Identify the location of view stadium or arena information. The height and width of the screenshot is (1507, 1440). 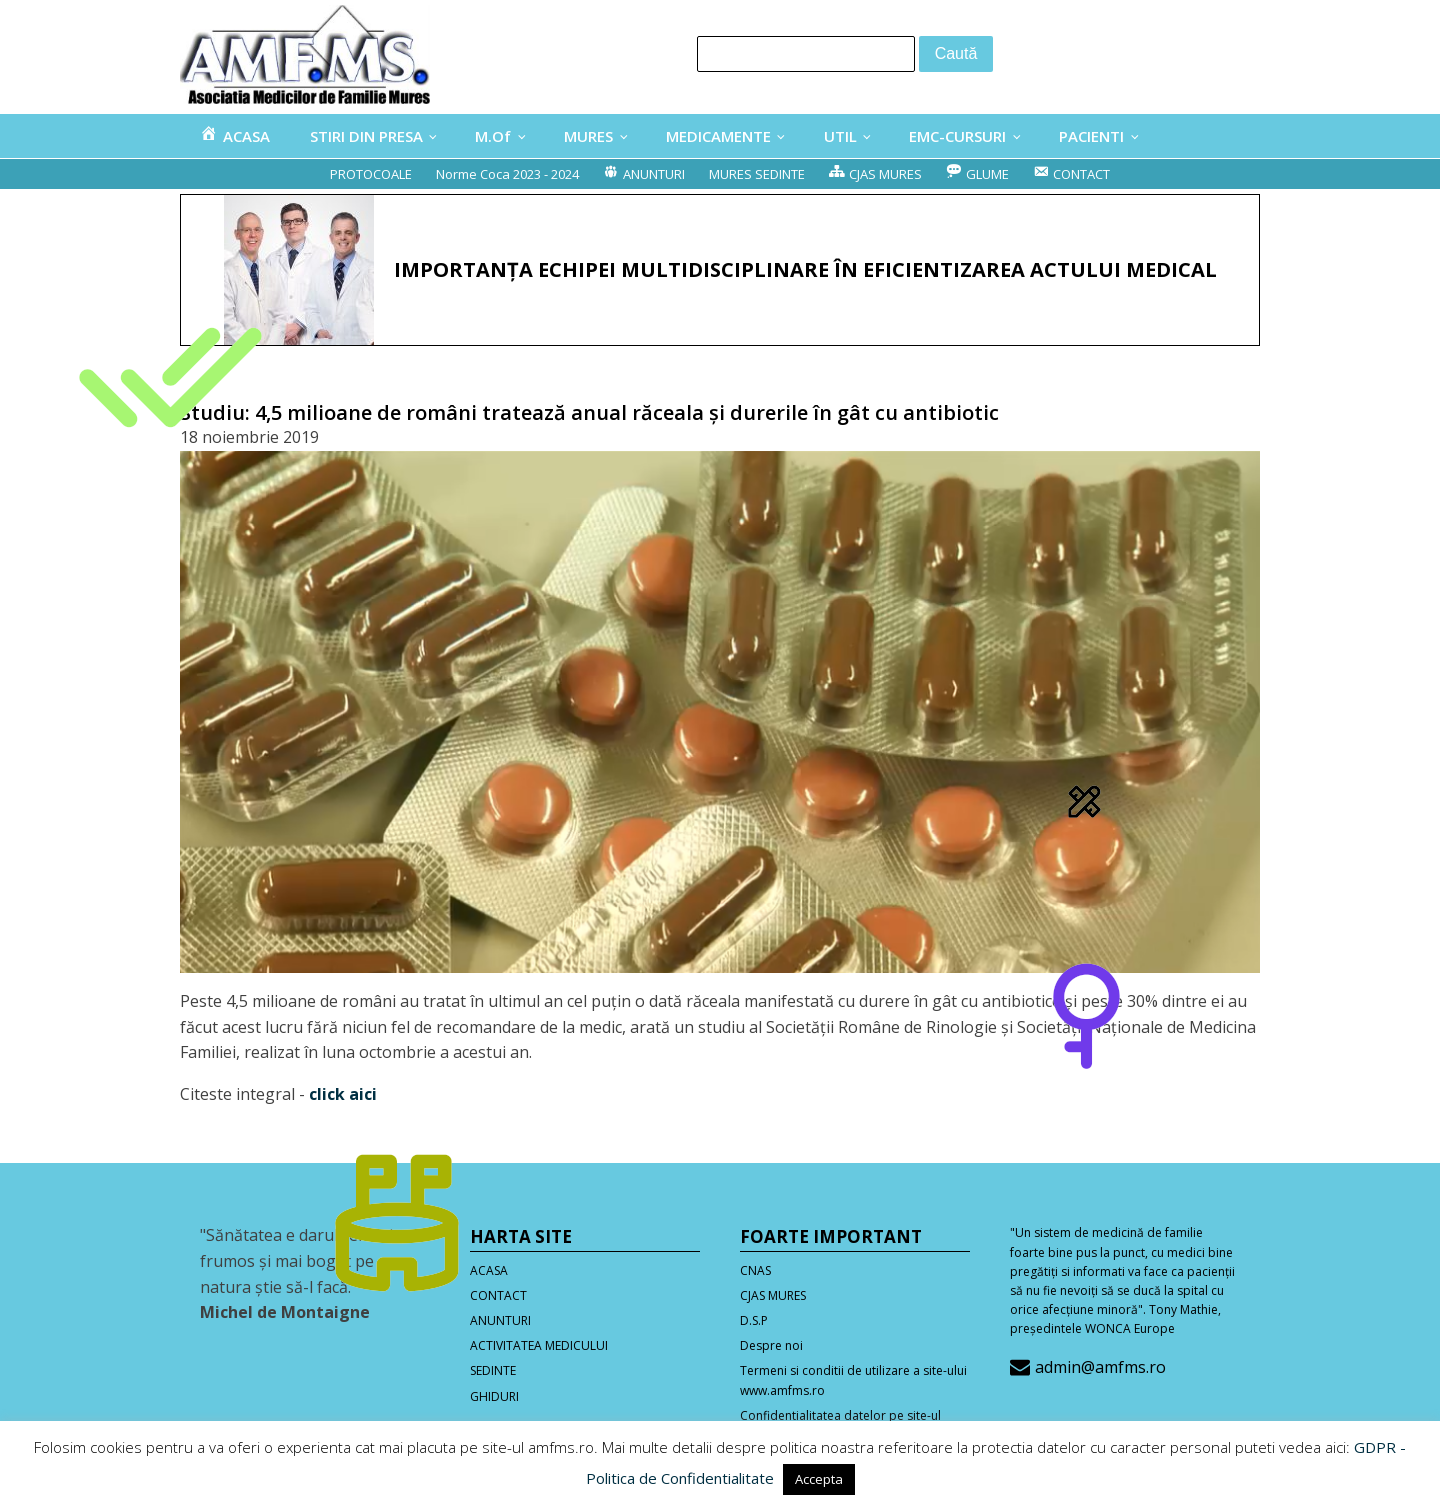
(397, 1223).